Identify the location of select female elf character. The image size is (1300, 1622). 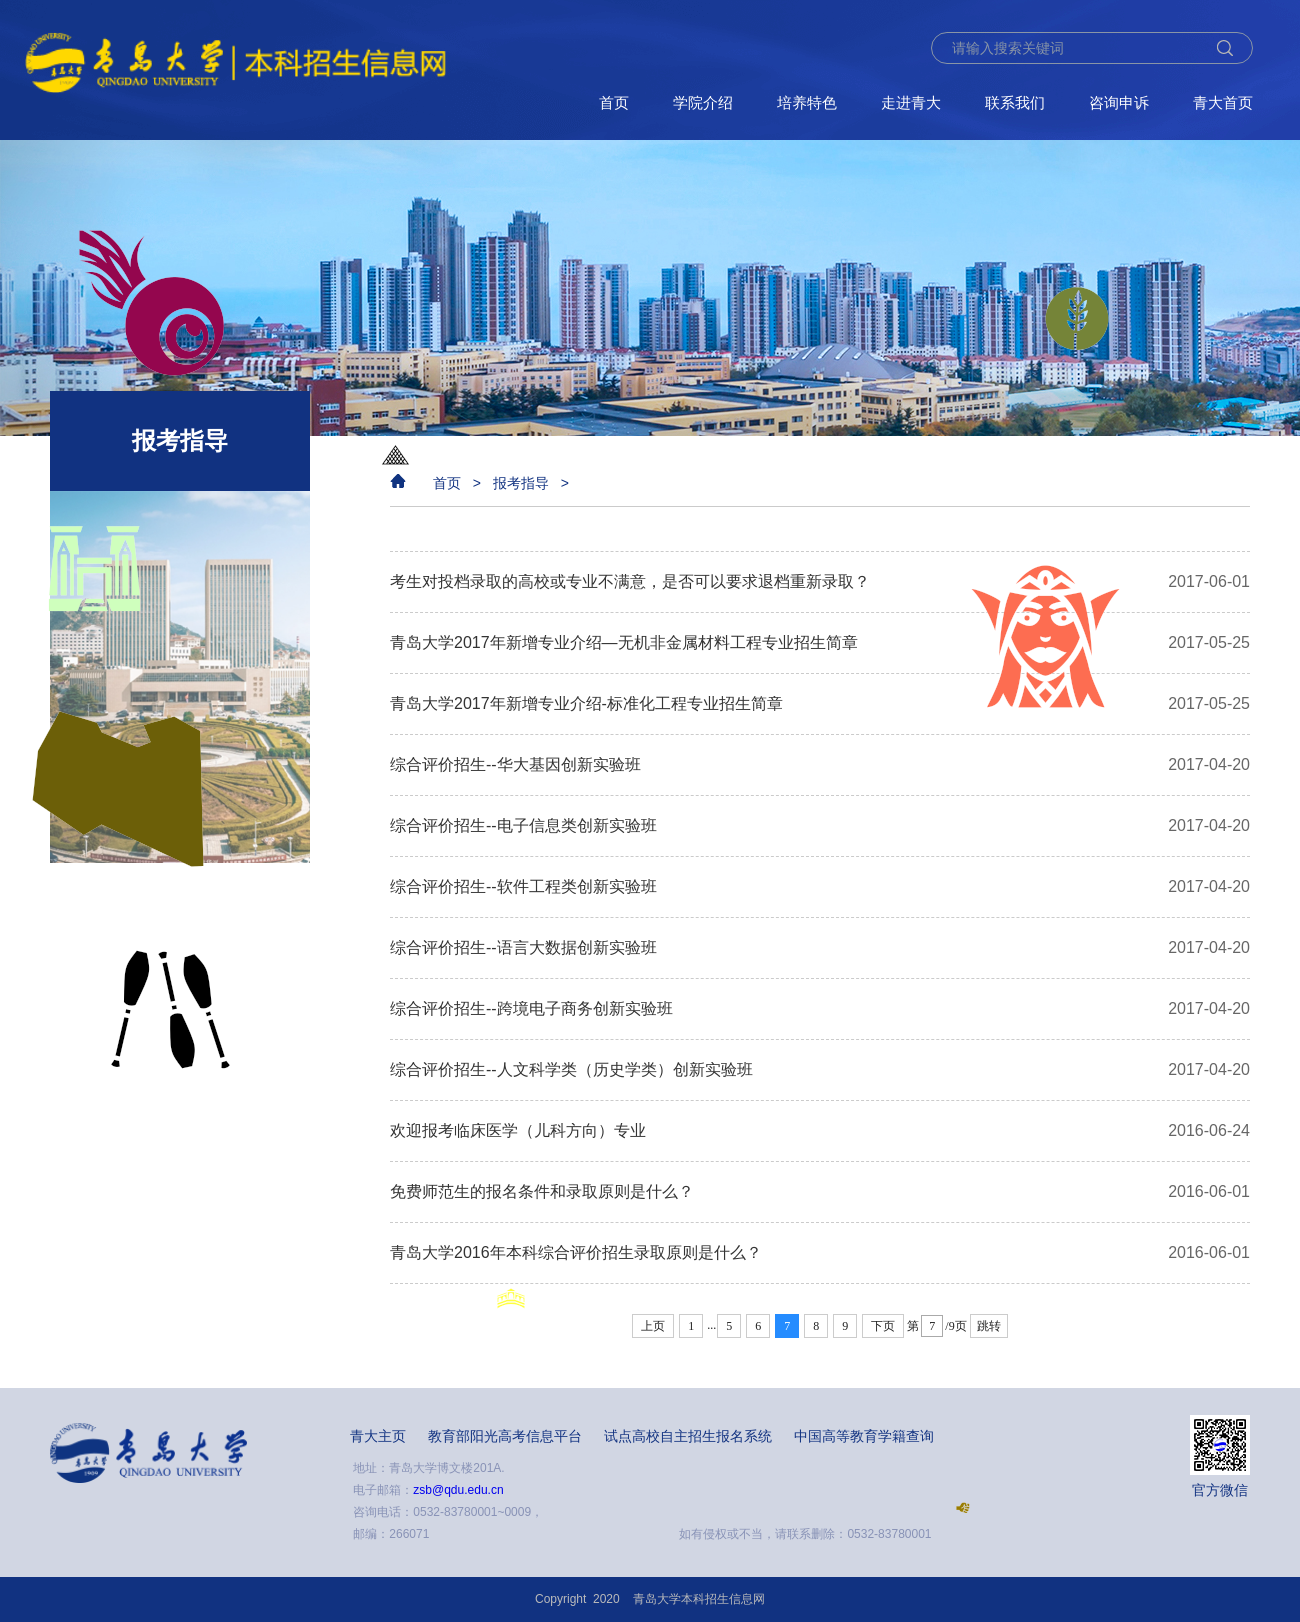
(1045, 636).